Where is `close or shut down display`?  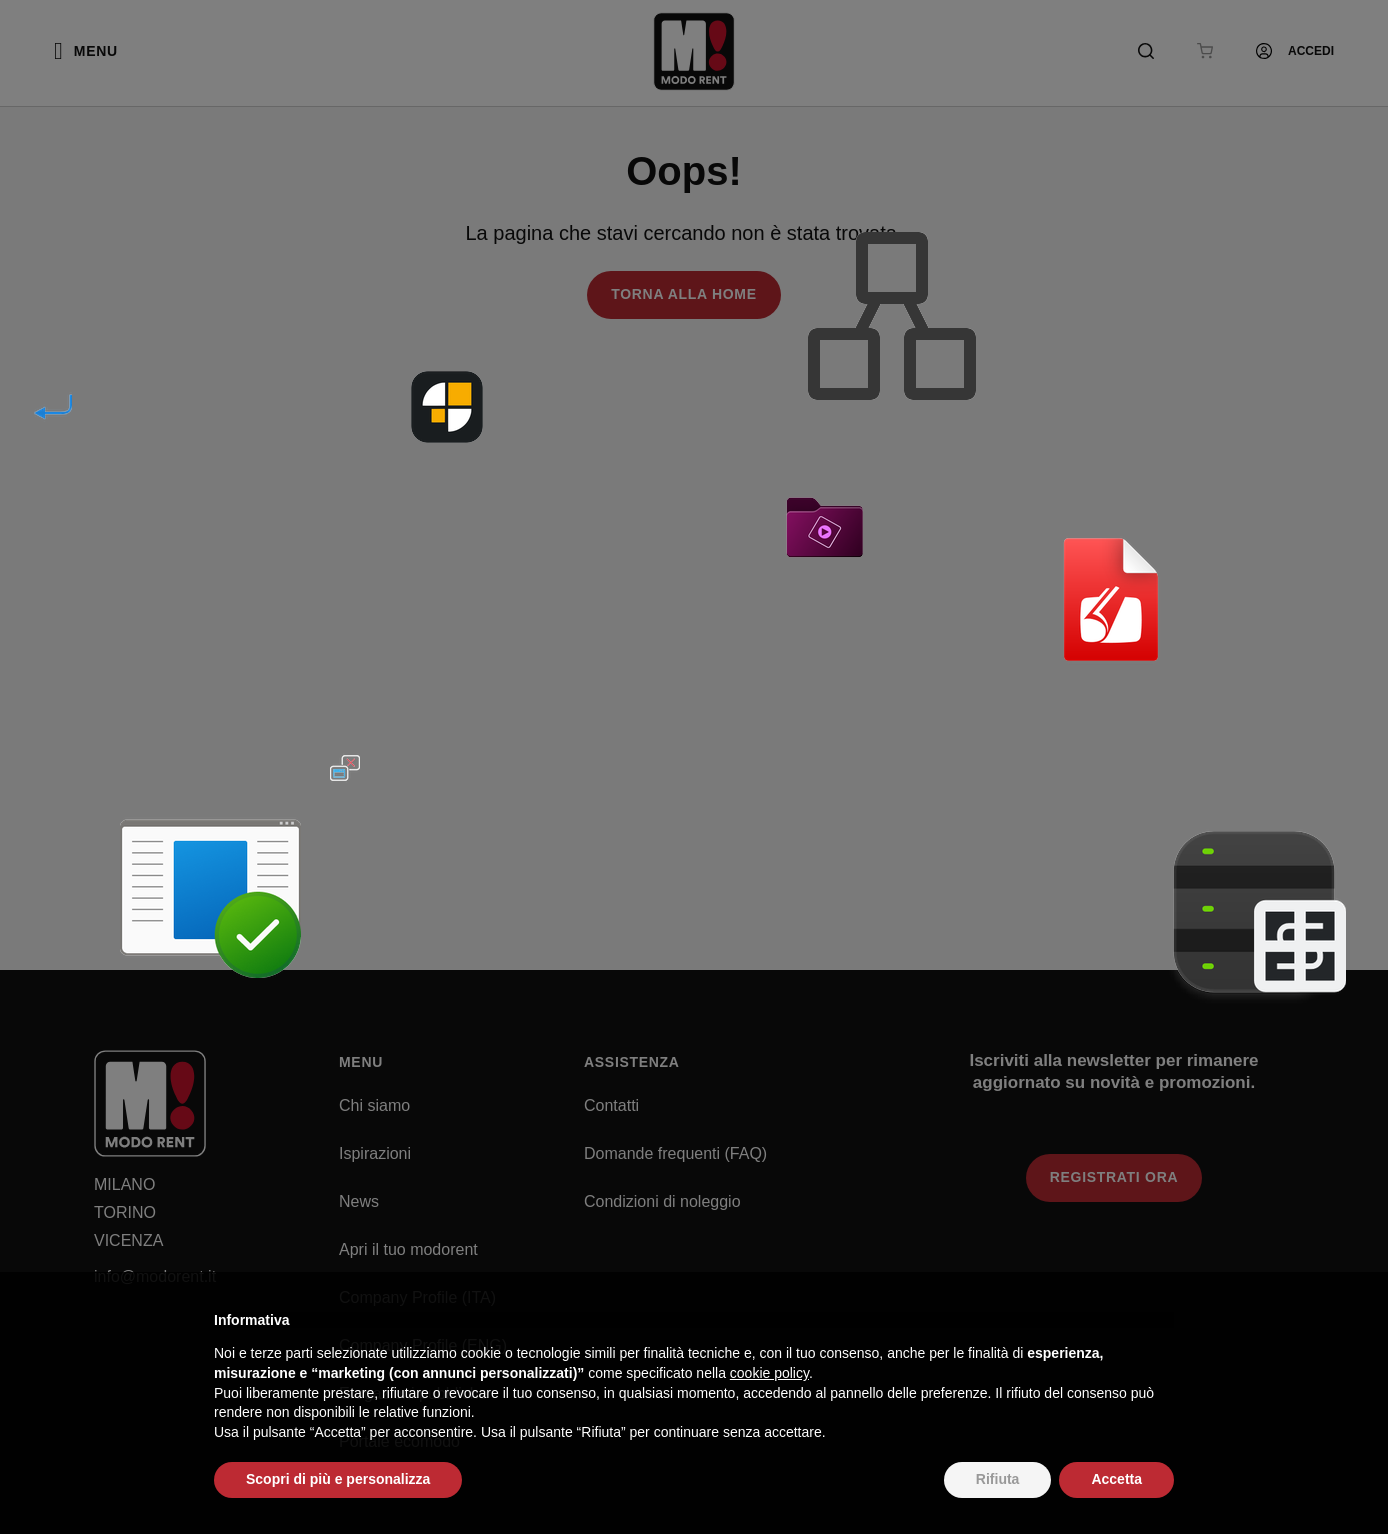
close or shut down display is located at coordinates (345, 768).